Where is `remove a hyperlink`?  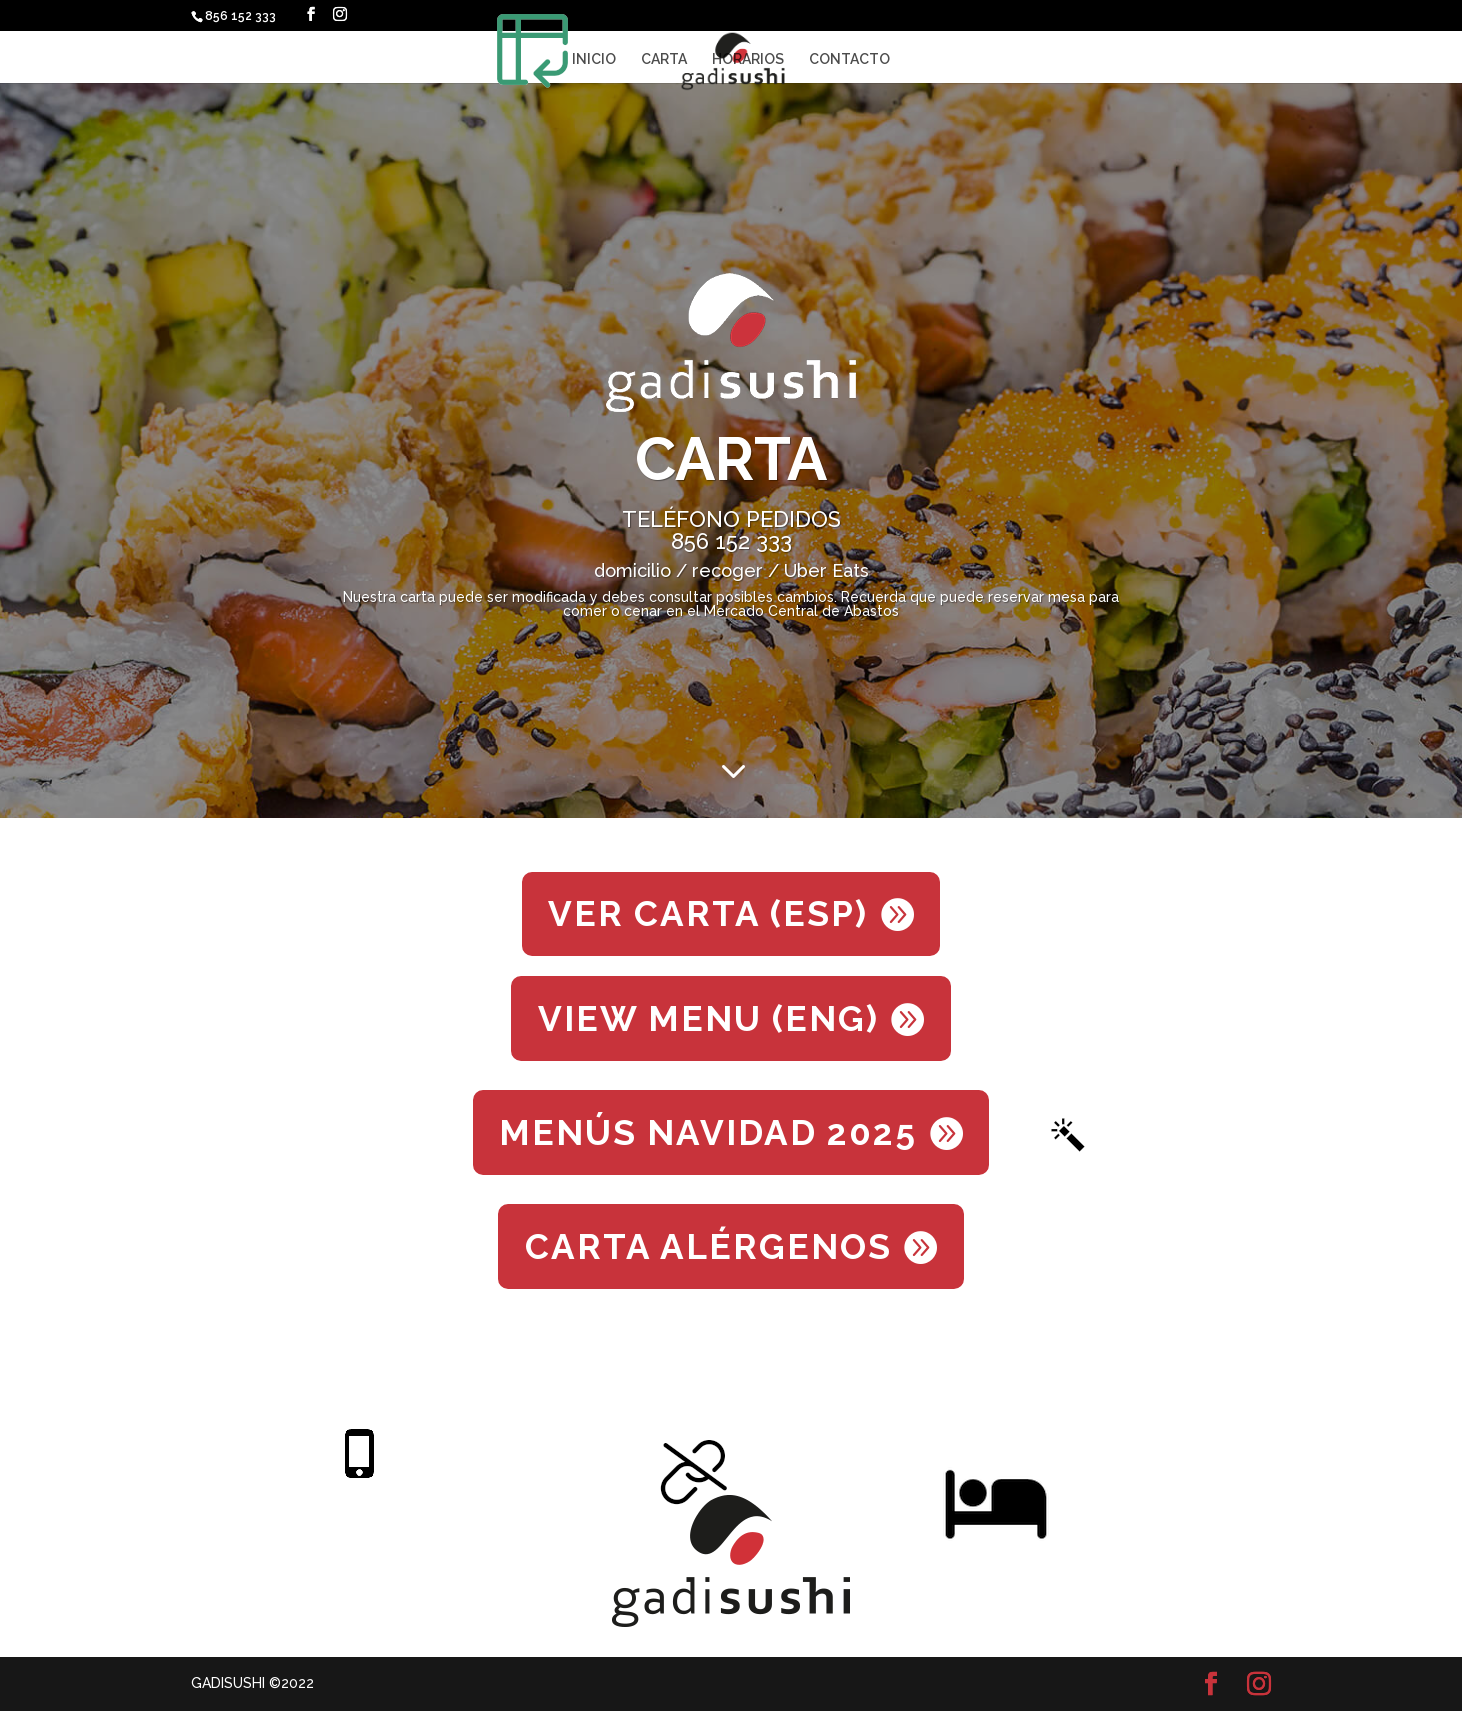
remove a hyperlink is located at coordinates (693, 1472).